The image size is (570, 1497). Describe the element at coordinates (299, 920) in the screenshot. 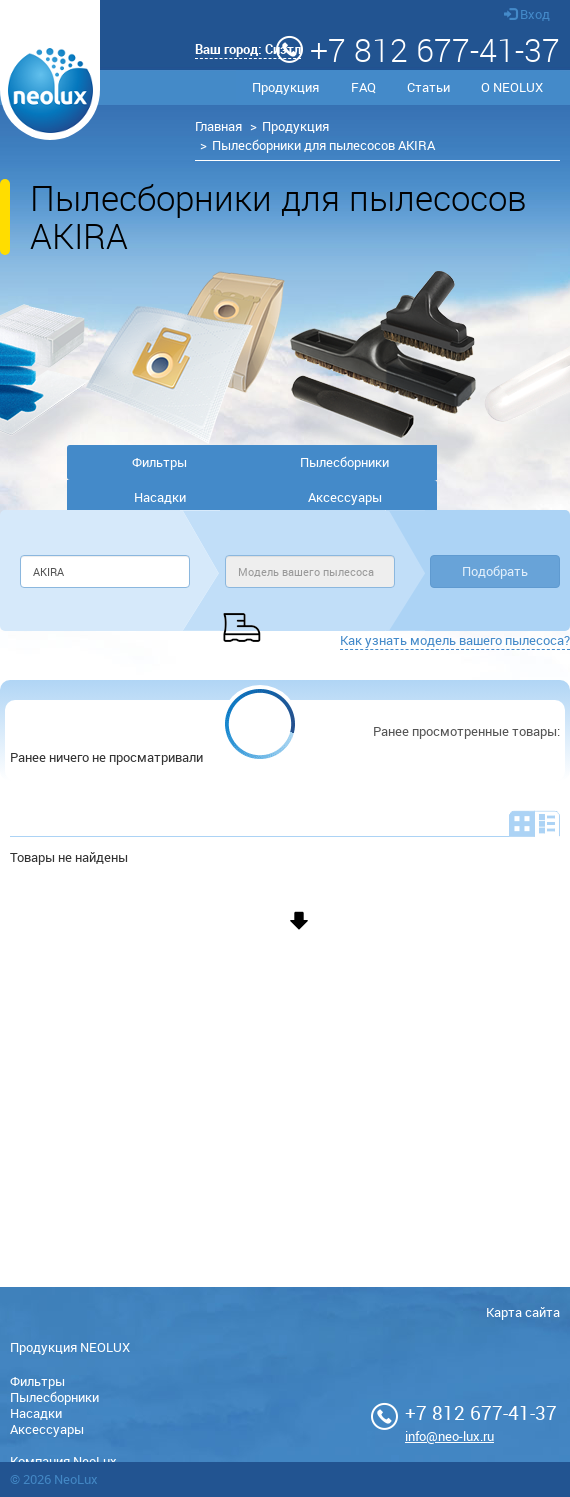

I see `download a file or content` at that location.